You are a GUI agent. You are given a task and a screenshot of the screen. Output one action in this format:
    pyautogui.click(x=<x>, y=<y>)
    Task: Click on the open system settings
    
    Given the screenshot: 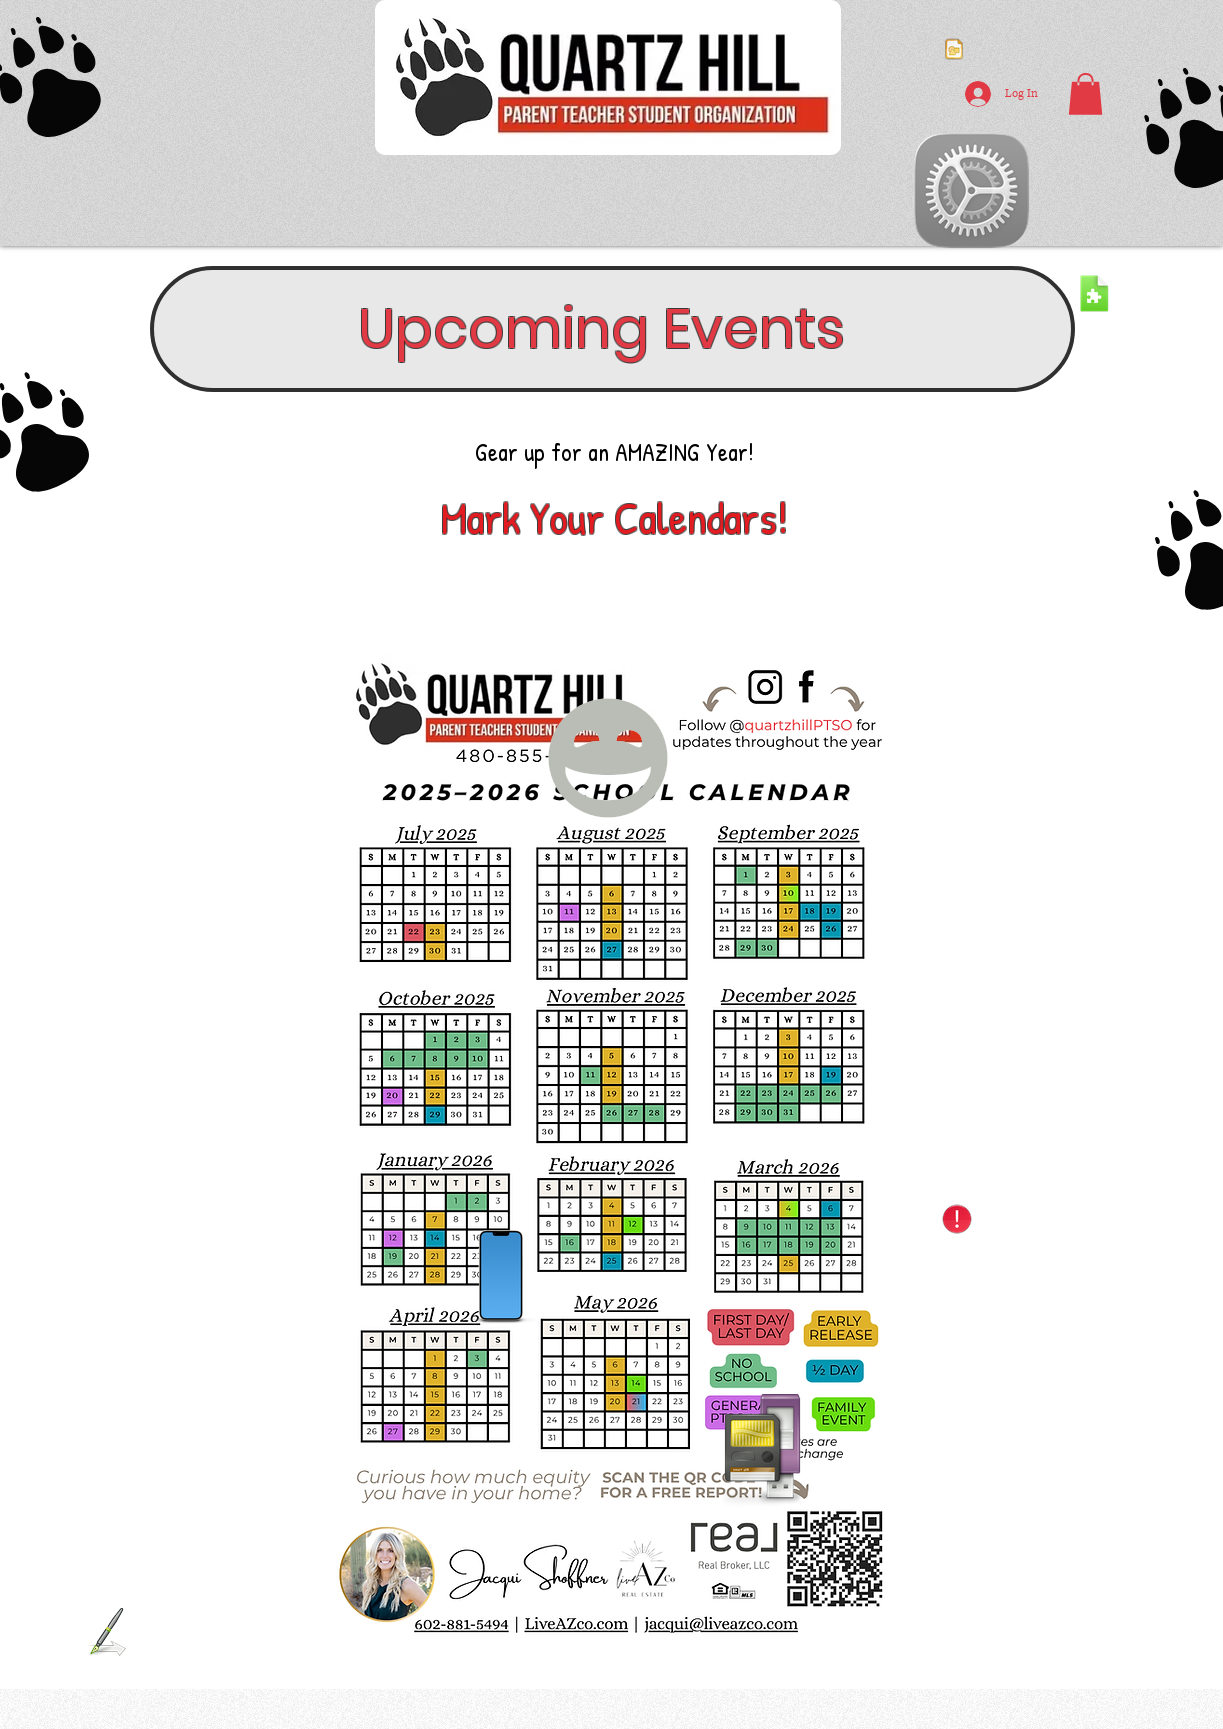 What is the action you would take?
    pyautogui.click(x=971, y=190)
    